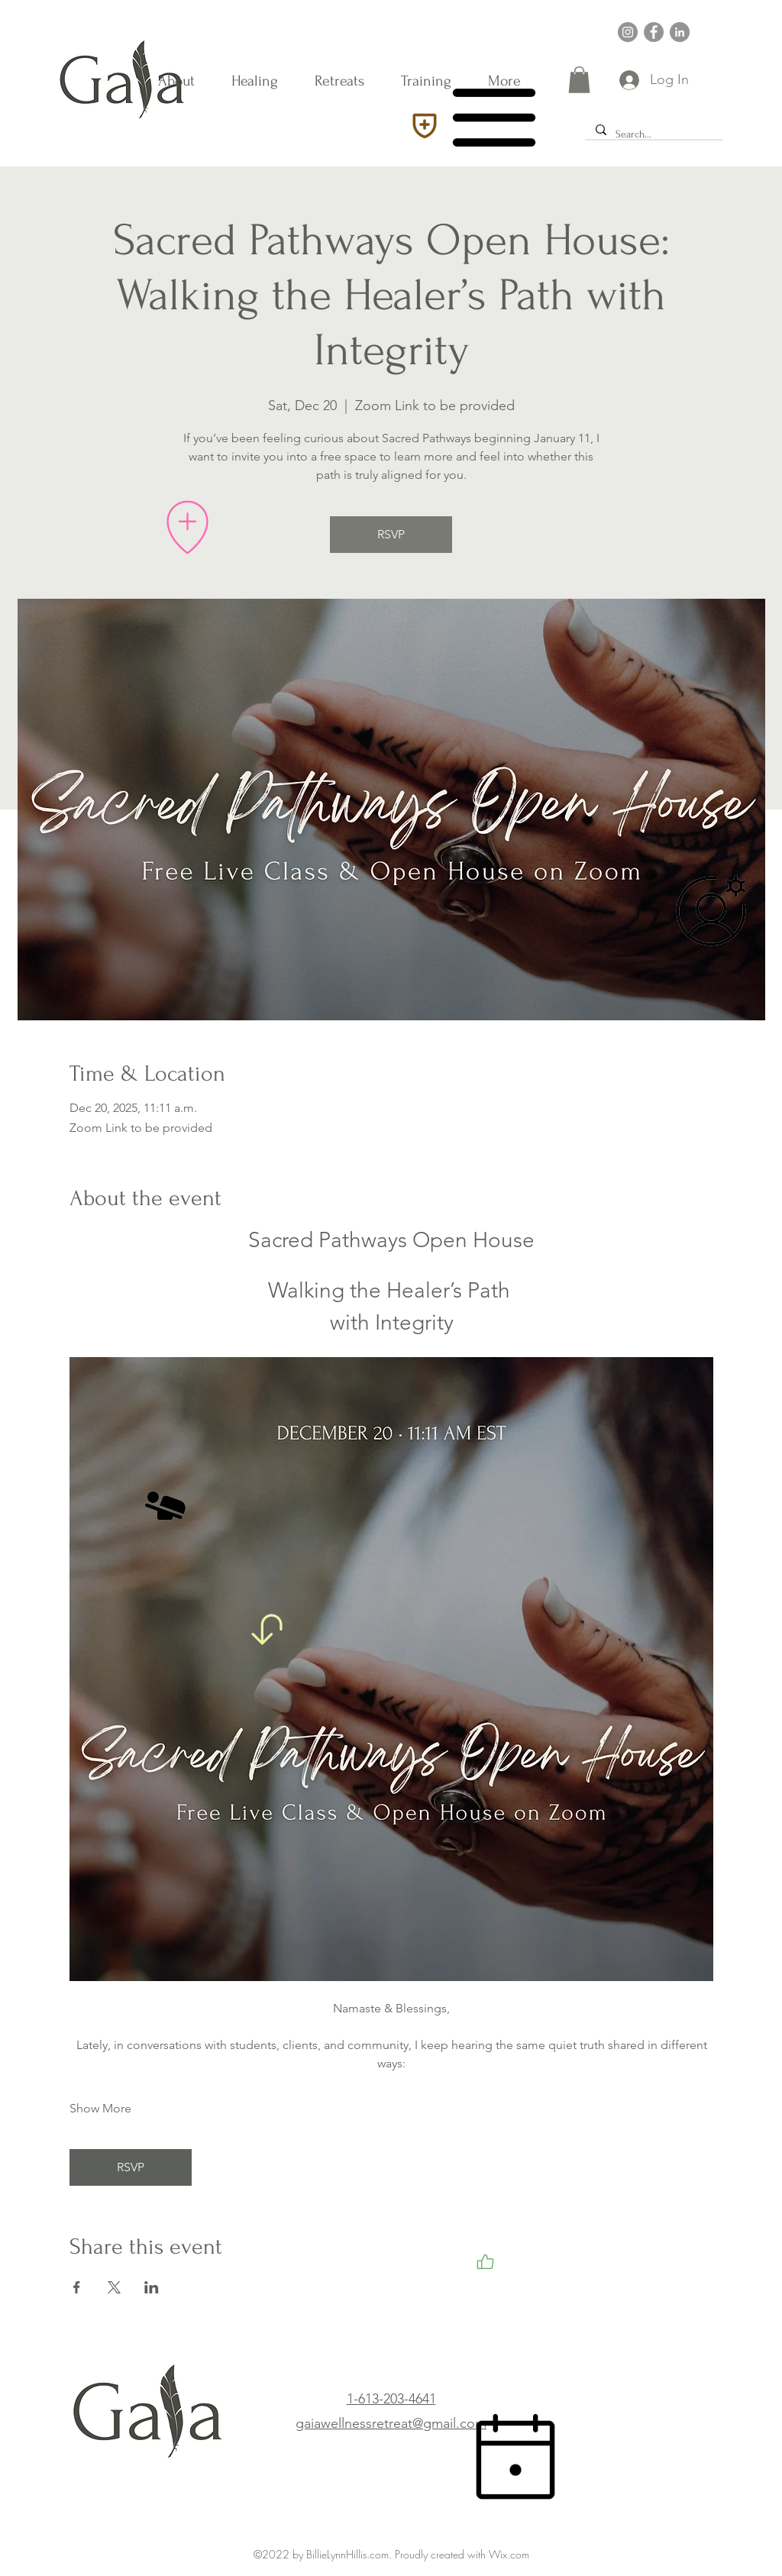  I want to click on redo or repeat the last action, so click(267, 1629).